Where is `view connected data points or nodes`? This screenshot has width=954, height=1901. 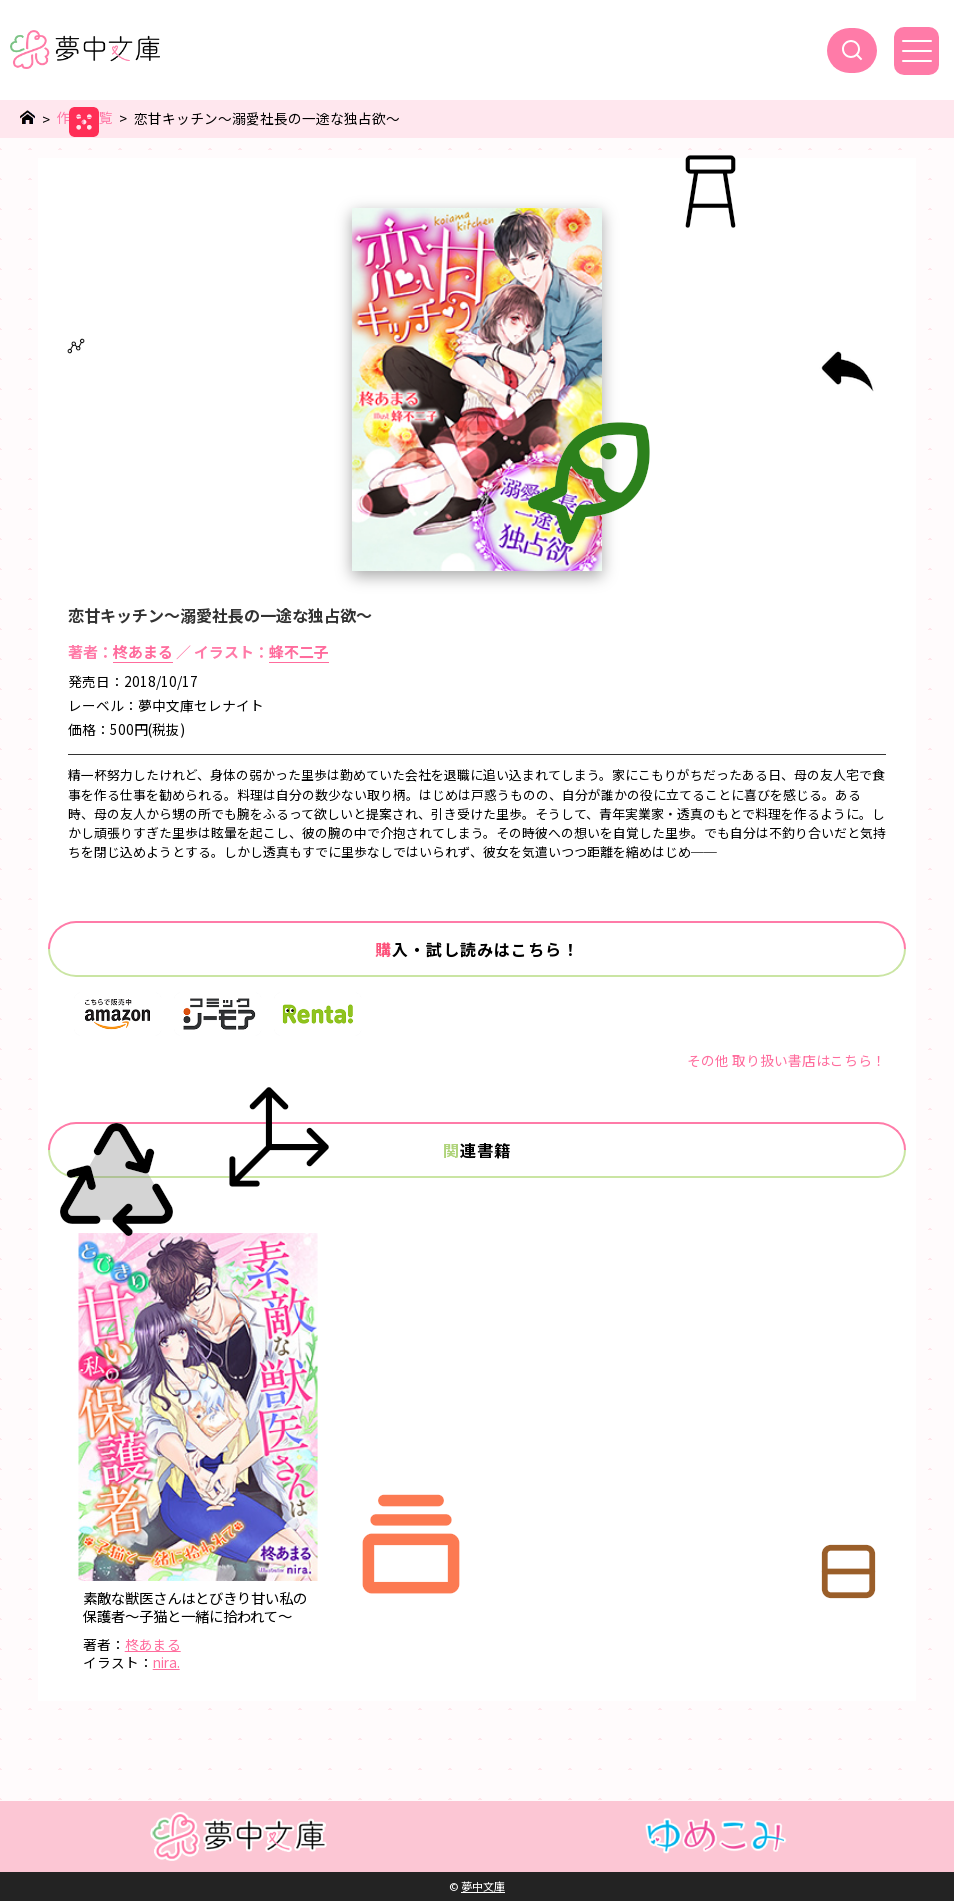 view connected data points or nodes is located at coordinates (76, 346).